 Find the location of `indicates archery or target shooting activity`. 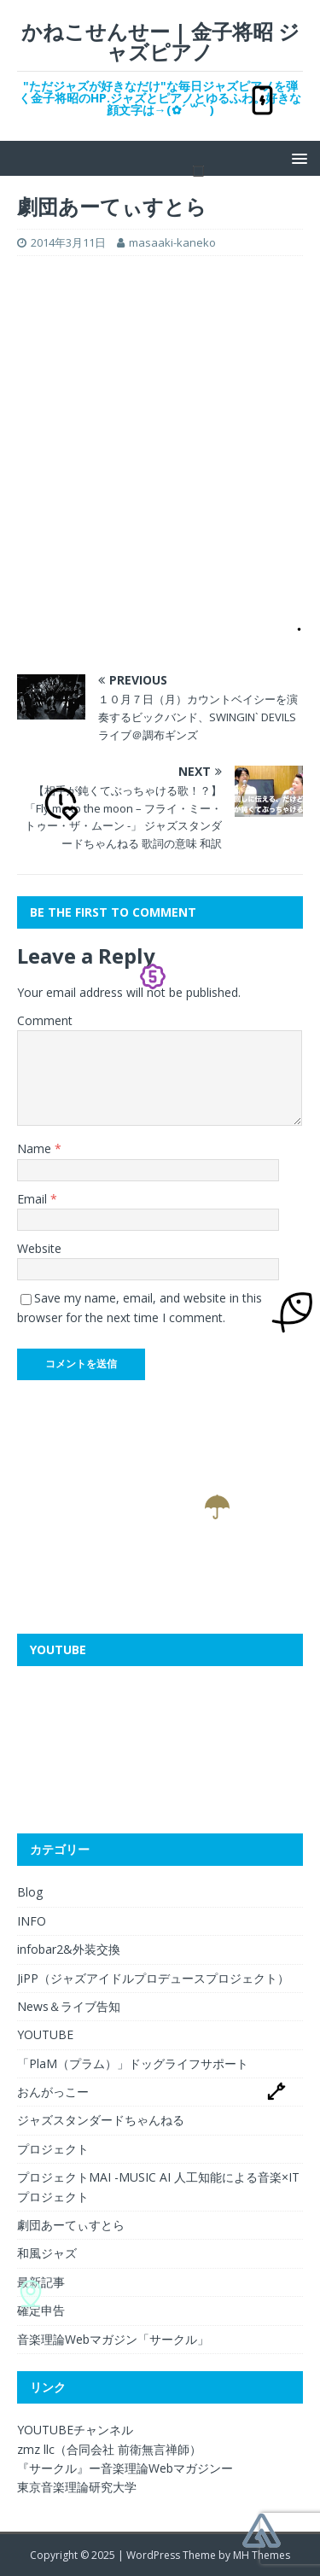

indicates archery or target shooting activity is located at coordinates (276, 2091).